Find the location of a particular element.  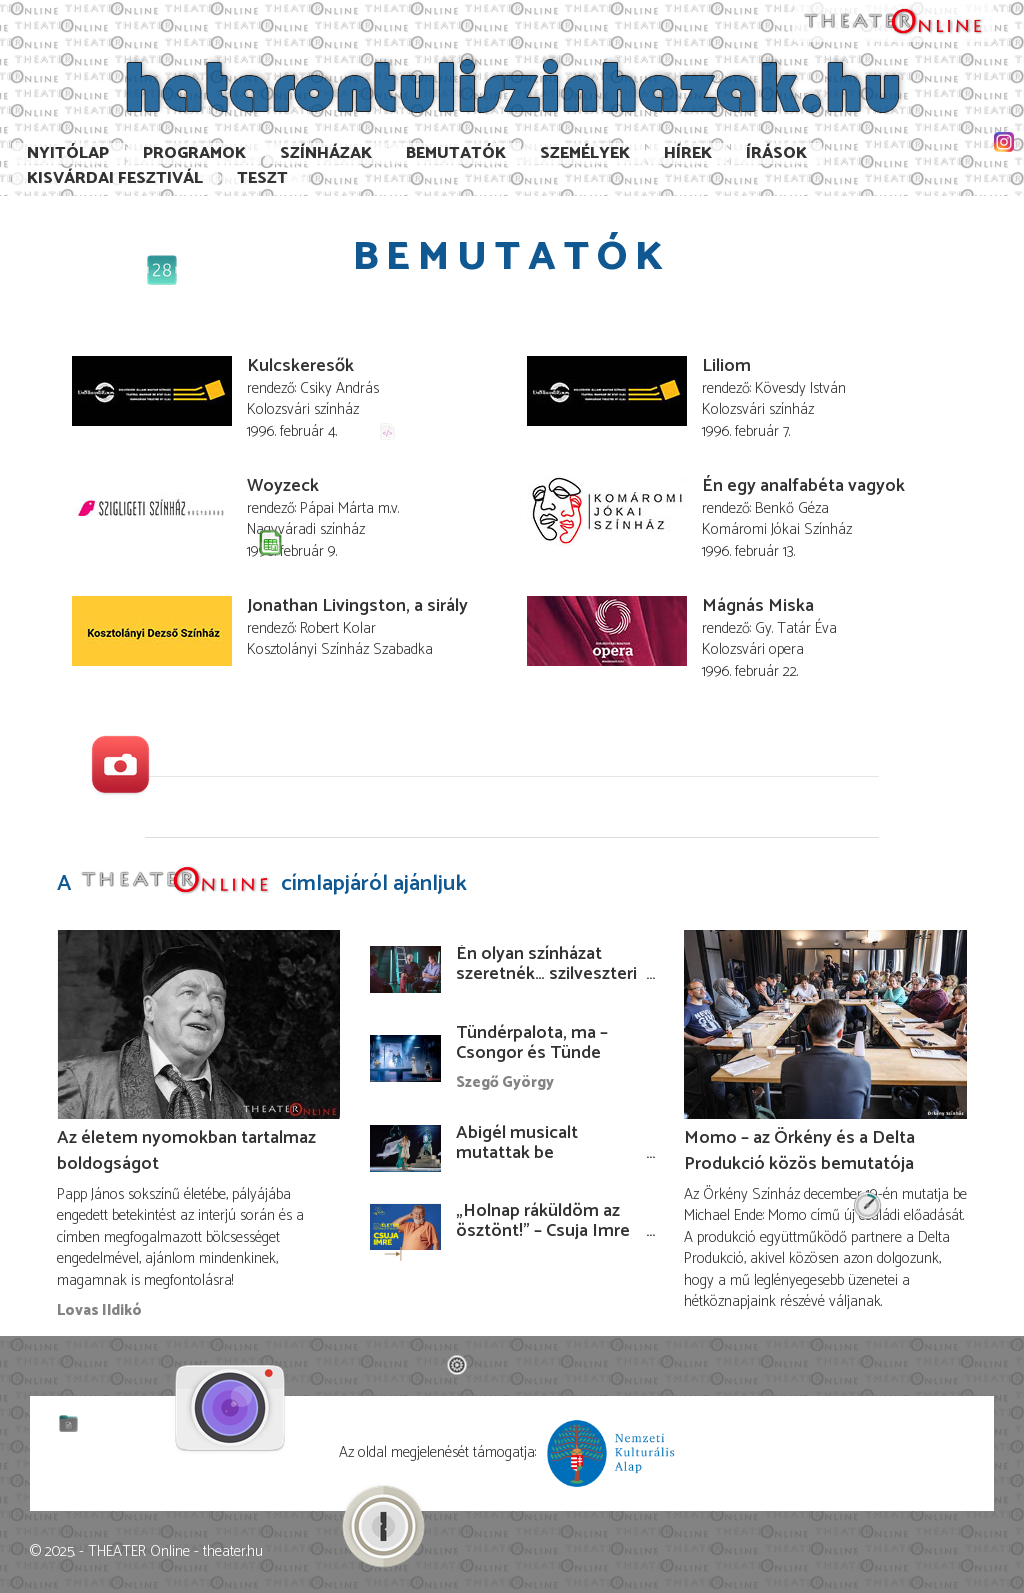

take a screenshot is located at coordinates (120, 764).